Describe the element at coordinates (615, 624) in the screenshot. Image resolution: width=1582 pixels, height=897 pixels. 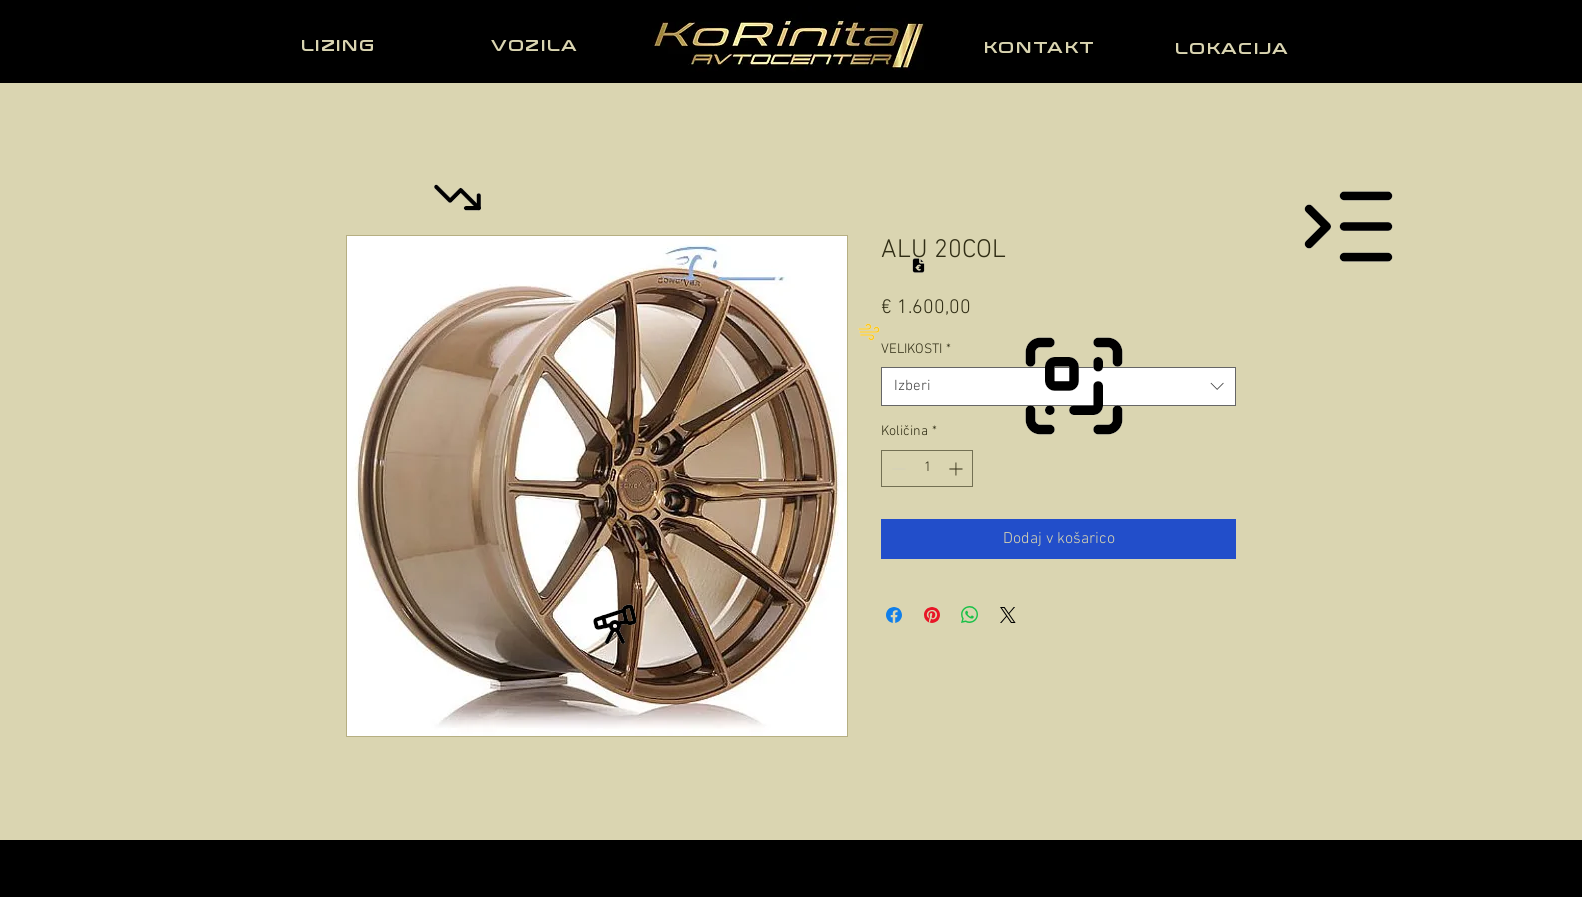
I see `explore or discover new content` at that location.